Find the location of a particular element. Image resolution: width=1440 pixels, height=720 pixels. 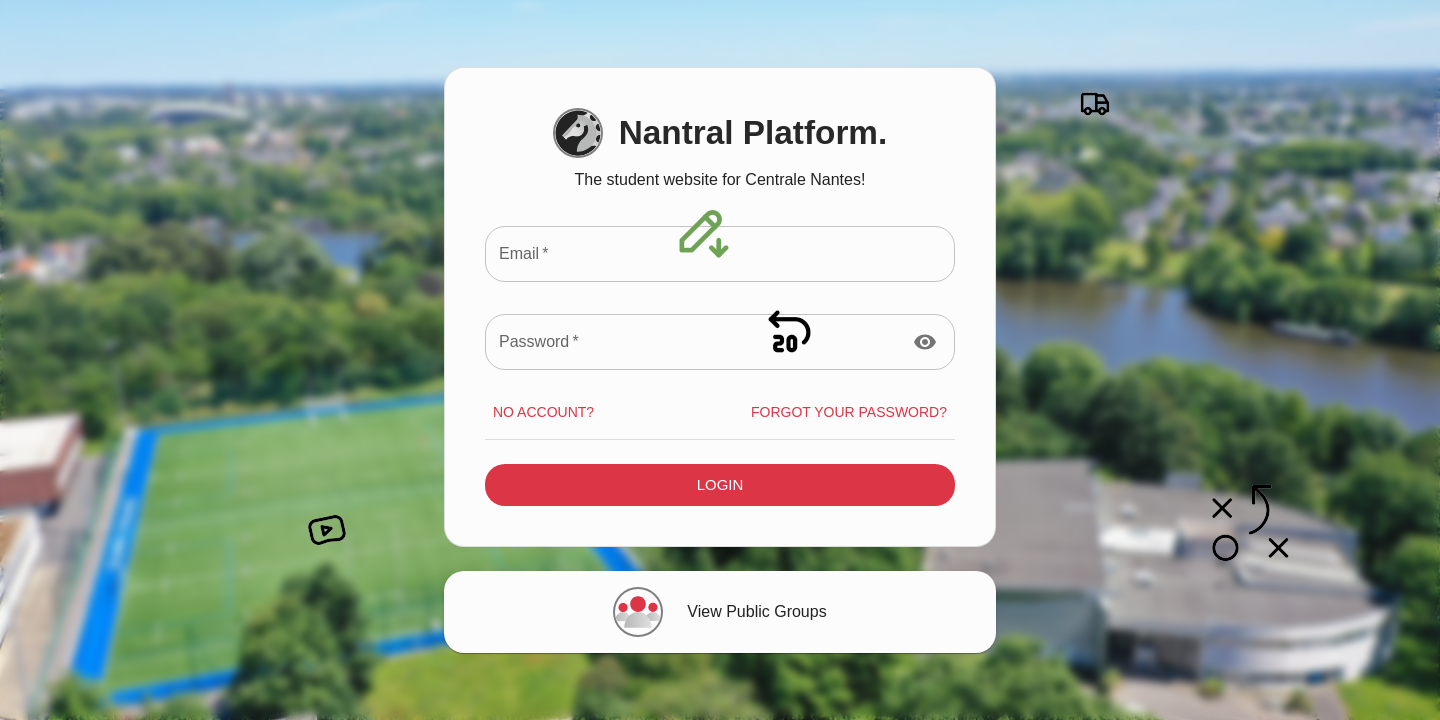

skip backward 20 seconds is located at coordinates (788, 332).